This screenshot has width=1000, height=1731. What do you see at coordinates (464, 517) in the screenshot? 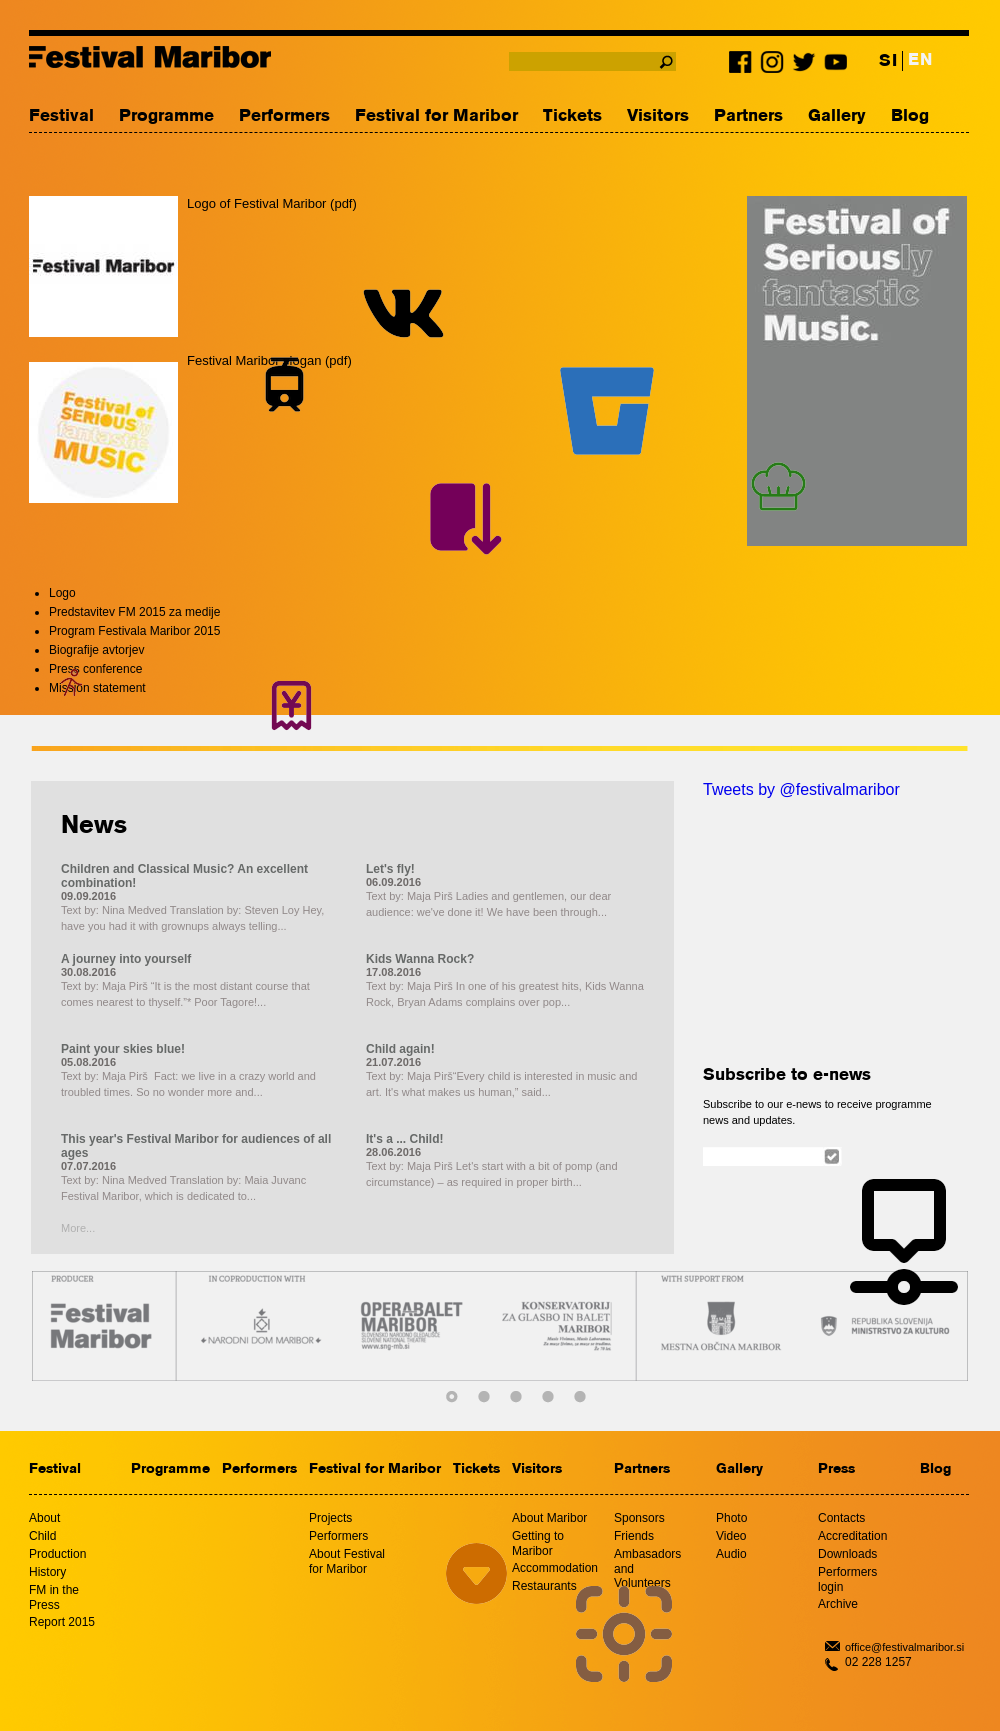
I see `auto-fit content to bottom of container` at bounding box center [464, 517].